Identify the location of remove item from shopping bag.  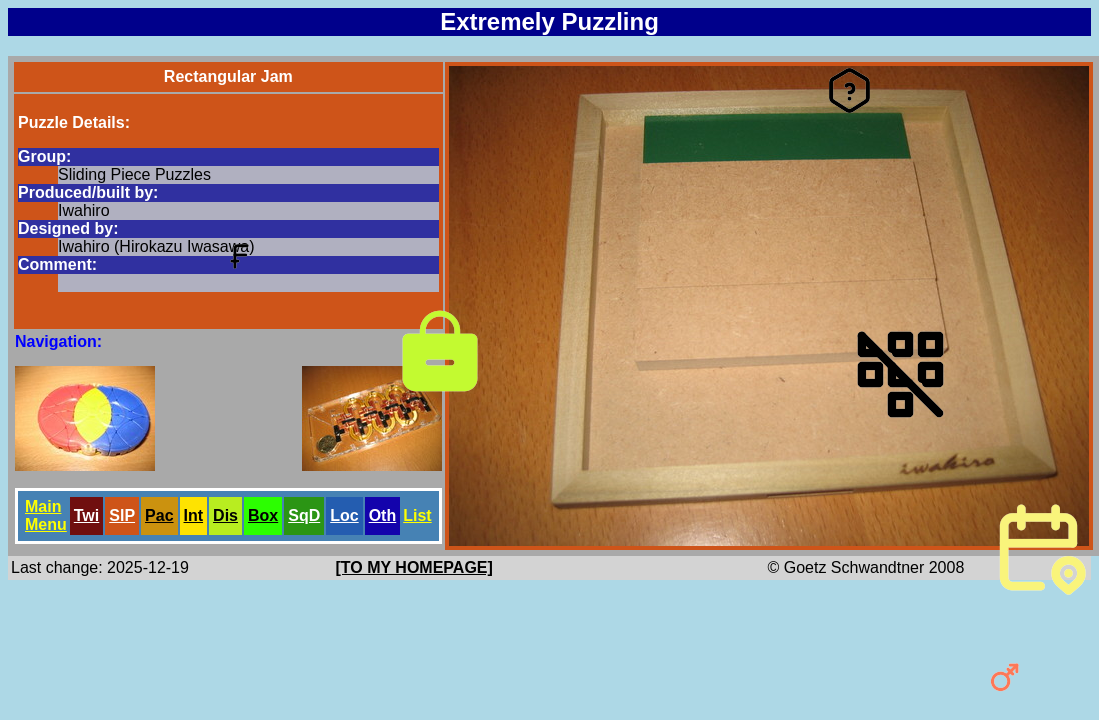
(440, 351).